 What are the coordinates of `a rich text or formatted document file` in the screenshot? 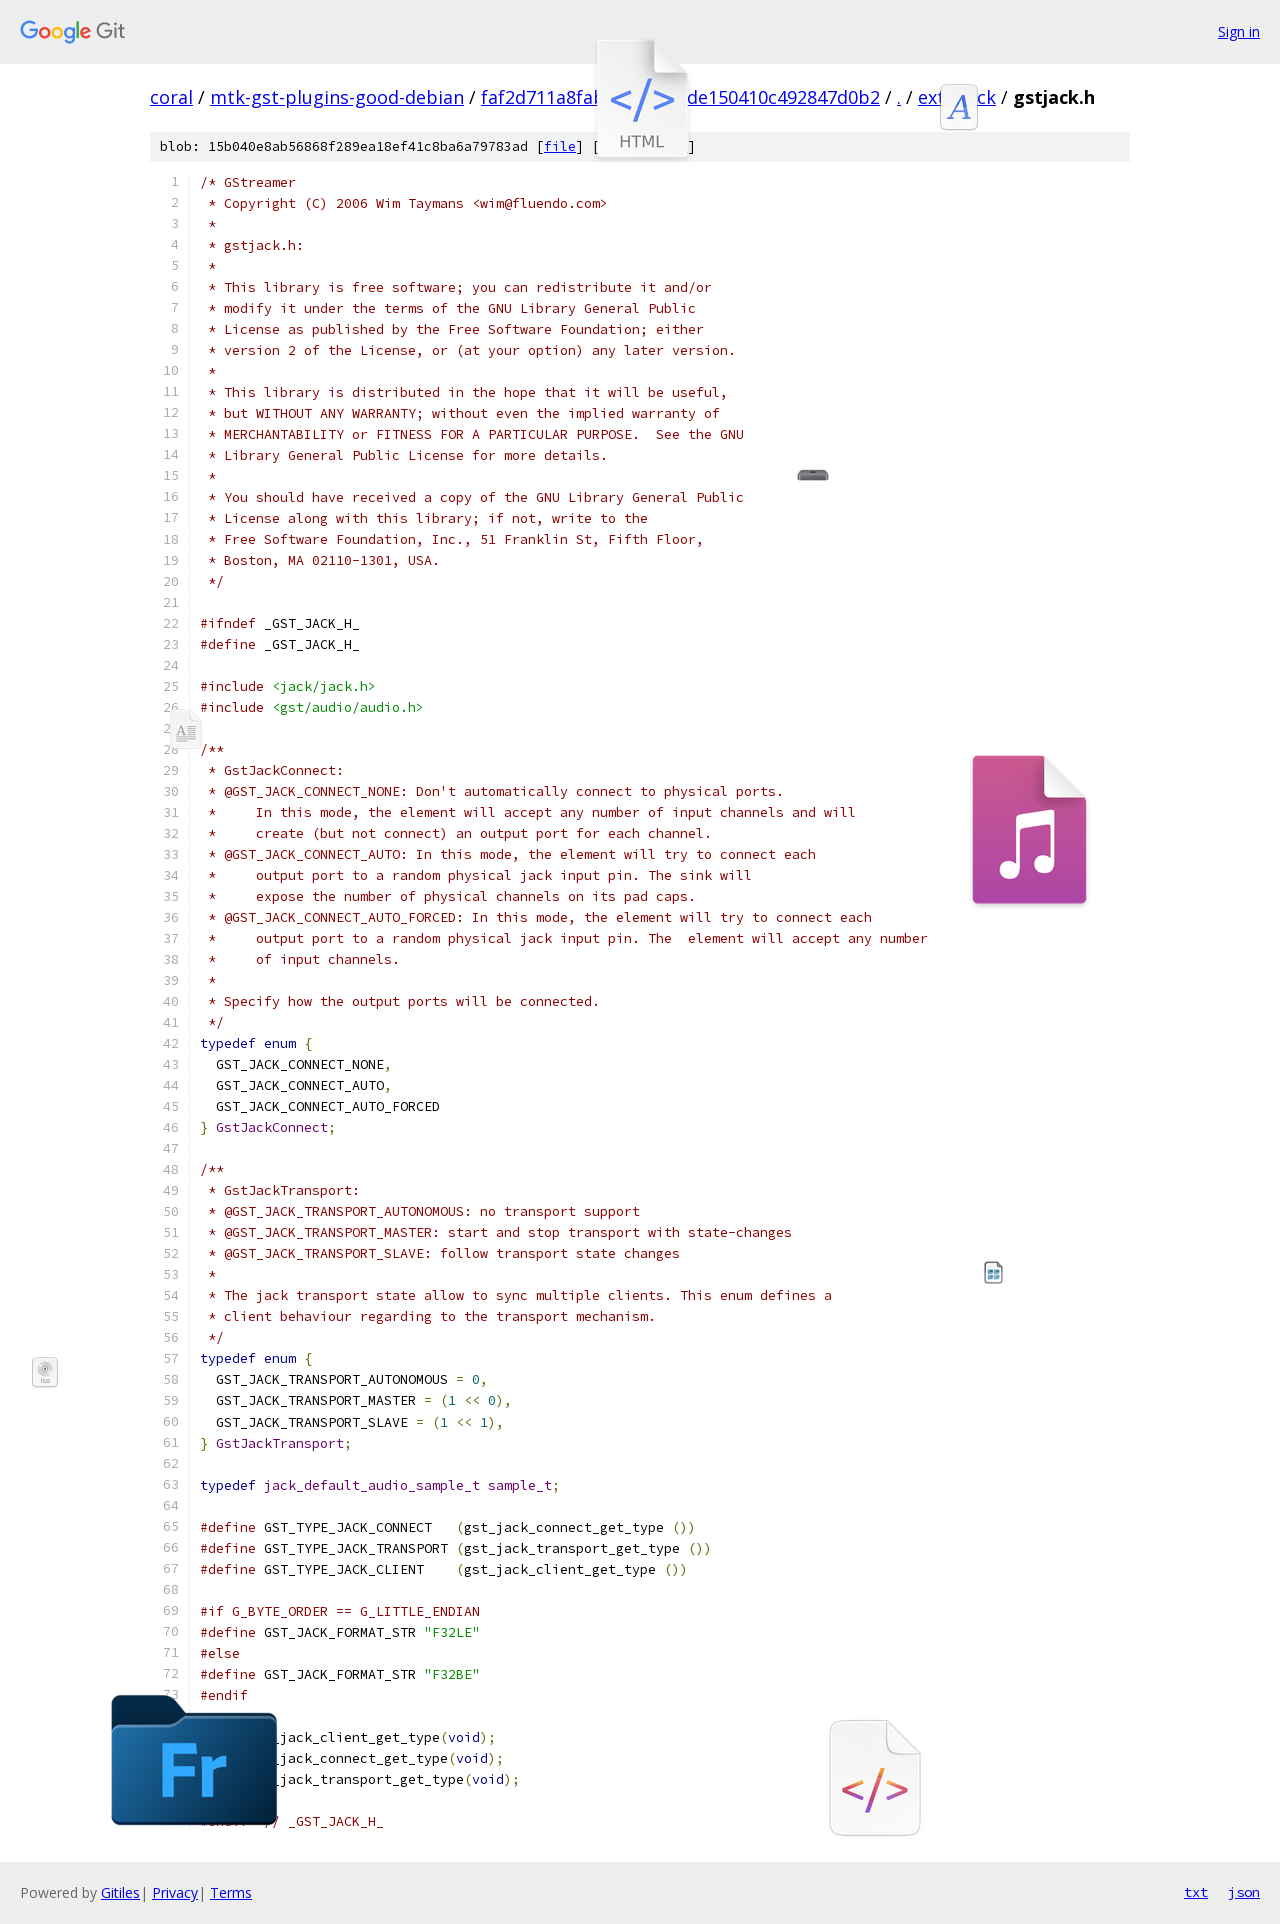 It's located at (186, 729).